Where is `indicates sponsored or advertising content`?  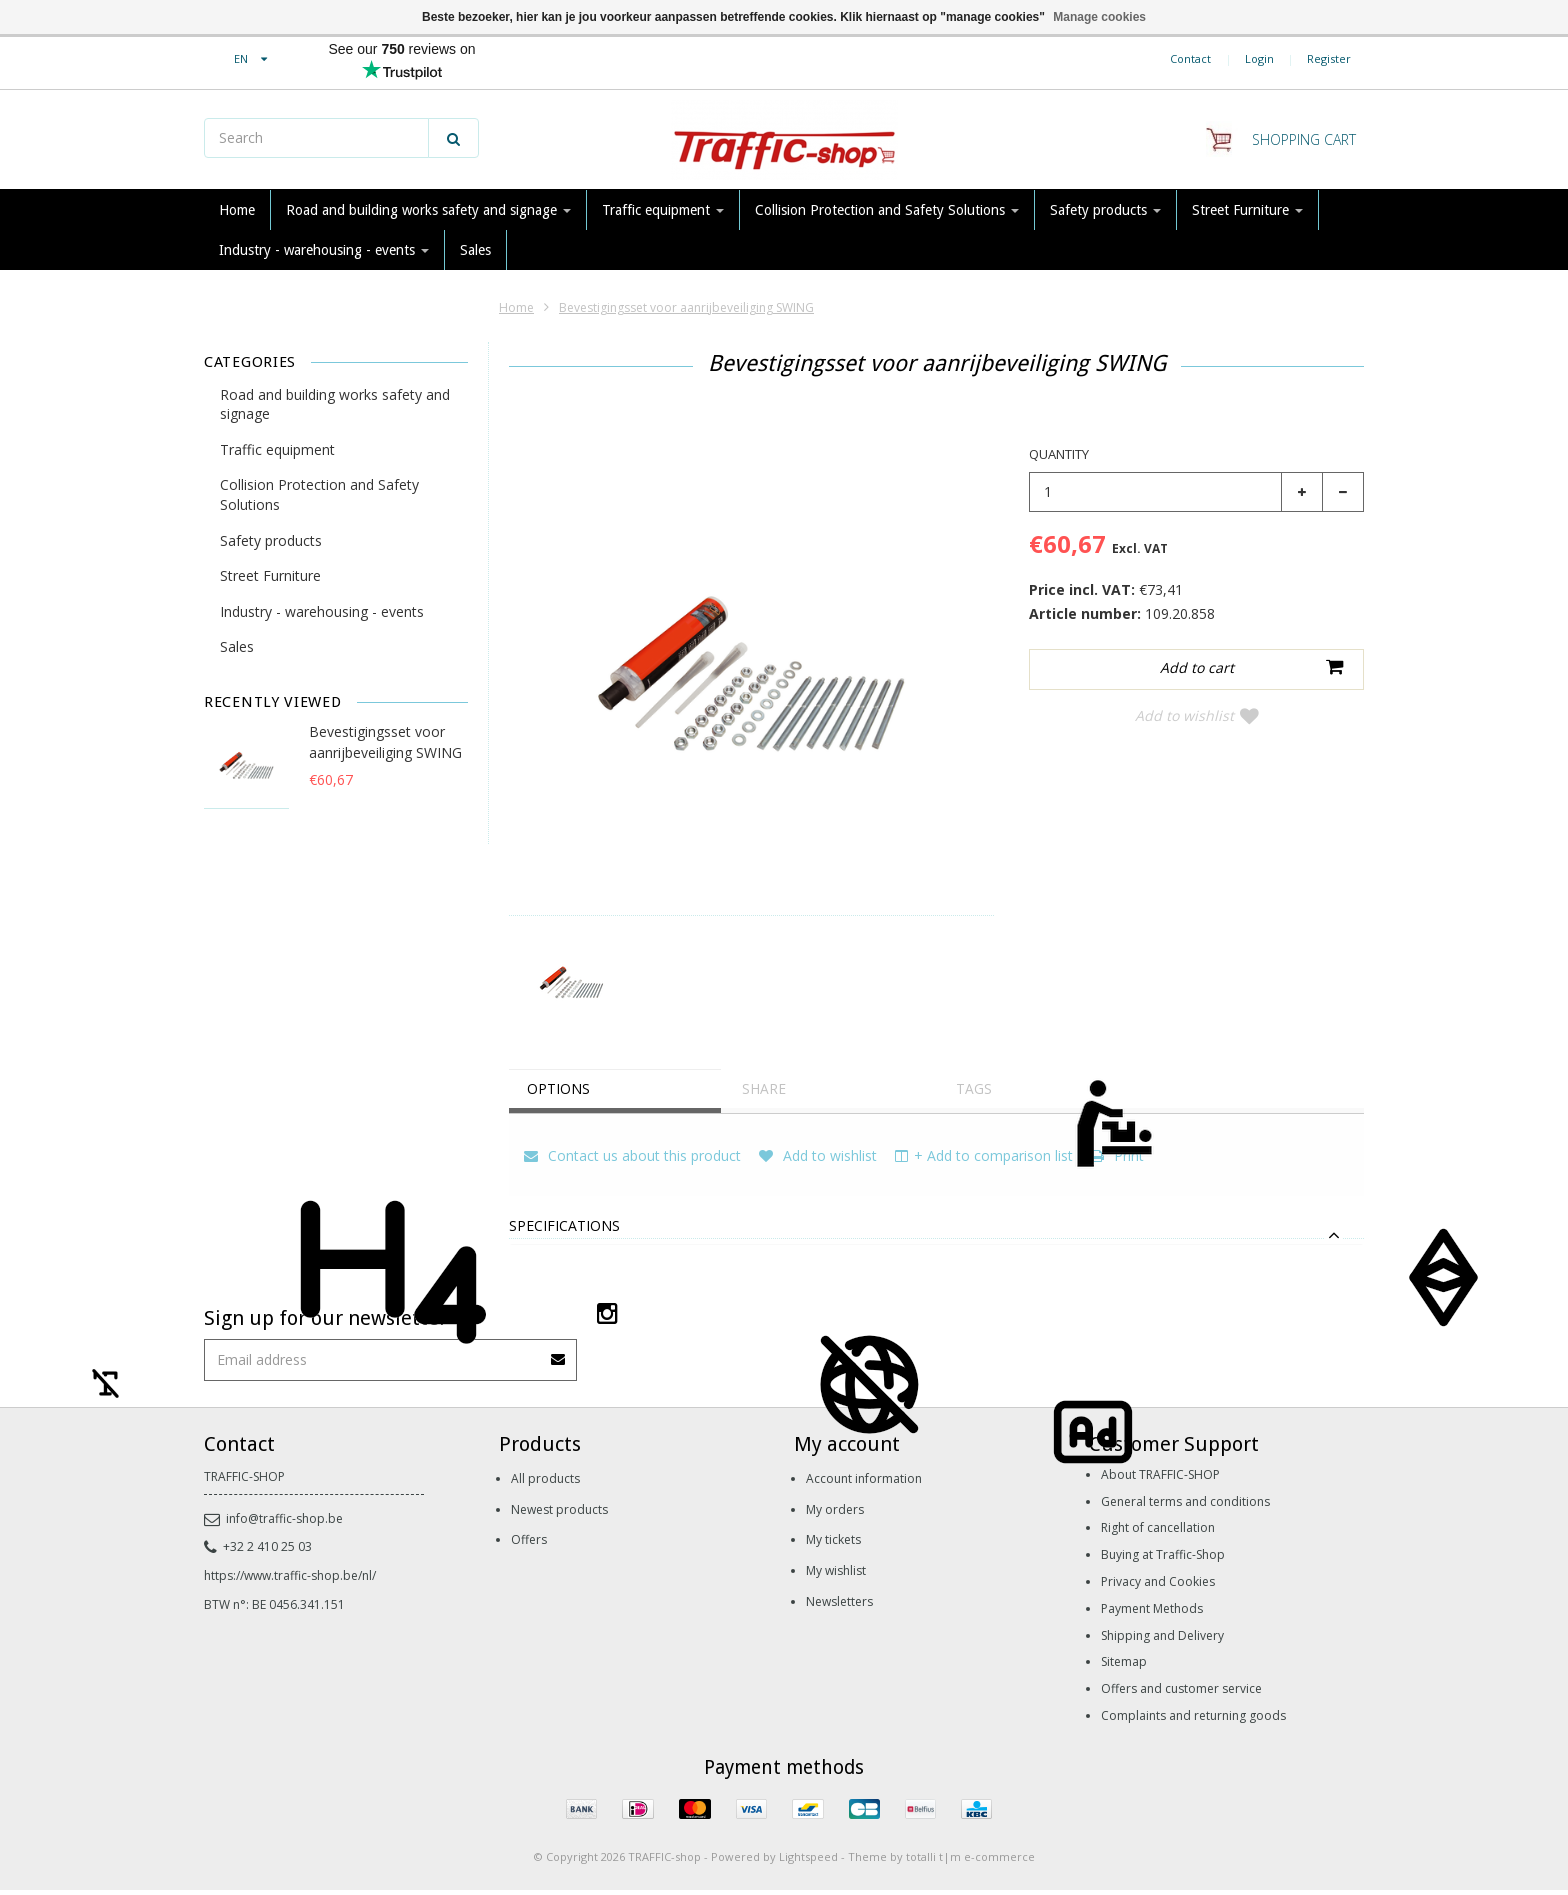 indicates sponsored or advertising content is located at coordinates (1093, 1432).